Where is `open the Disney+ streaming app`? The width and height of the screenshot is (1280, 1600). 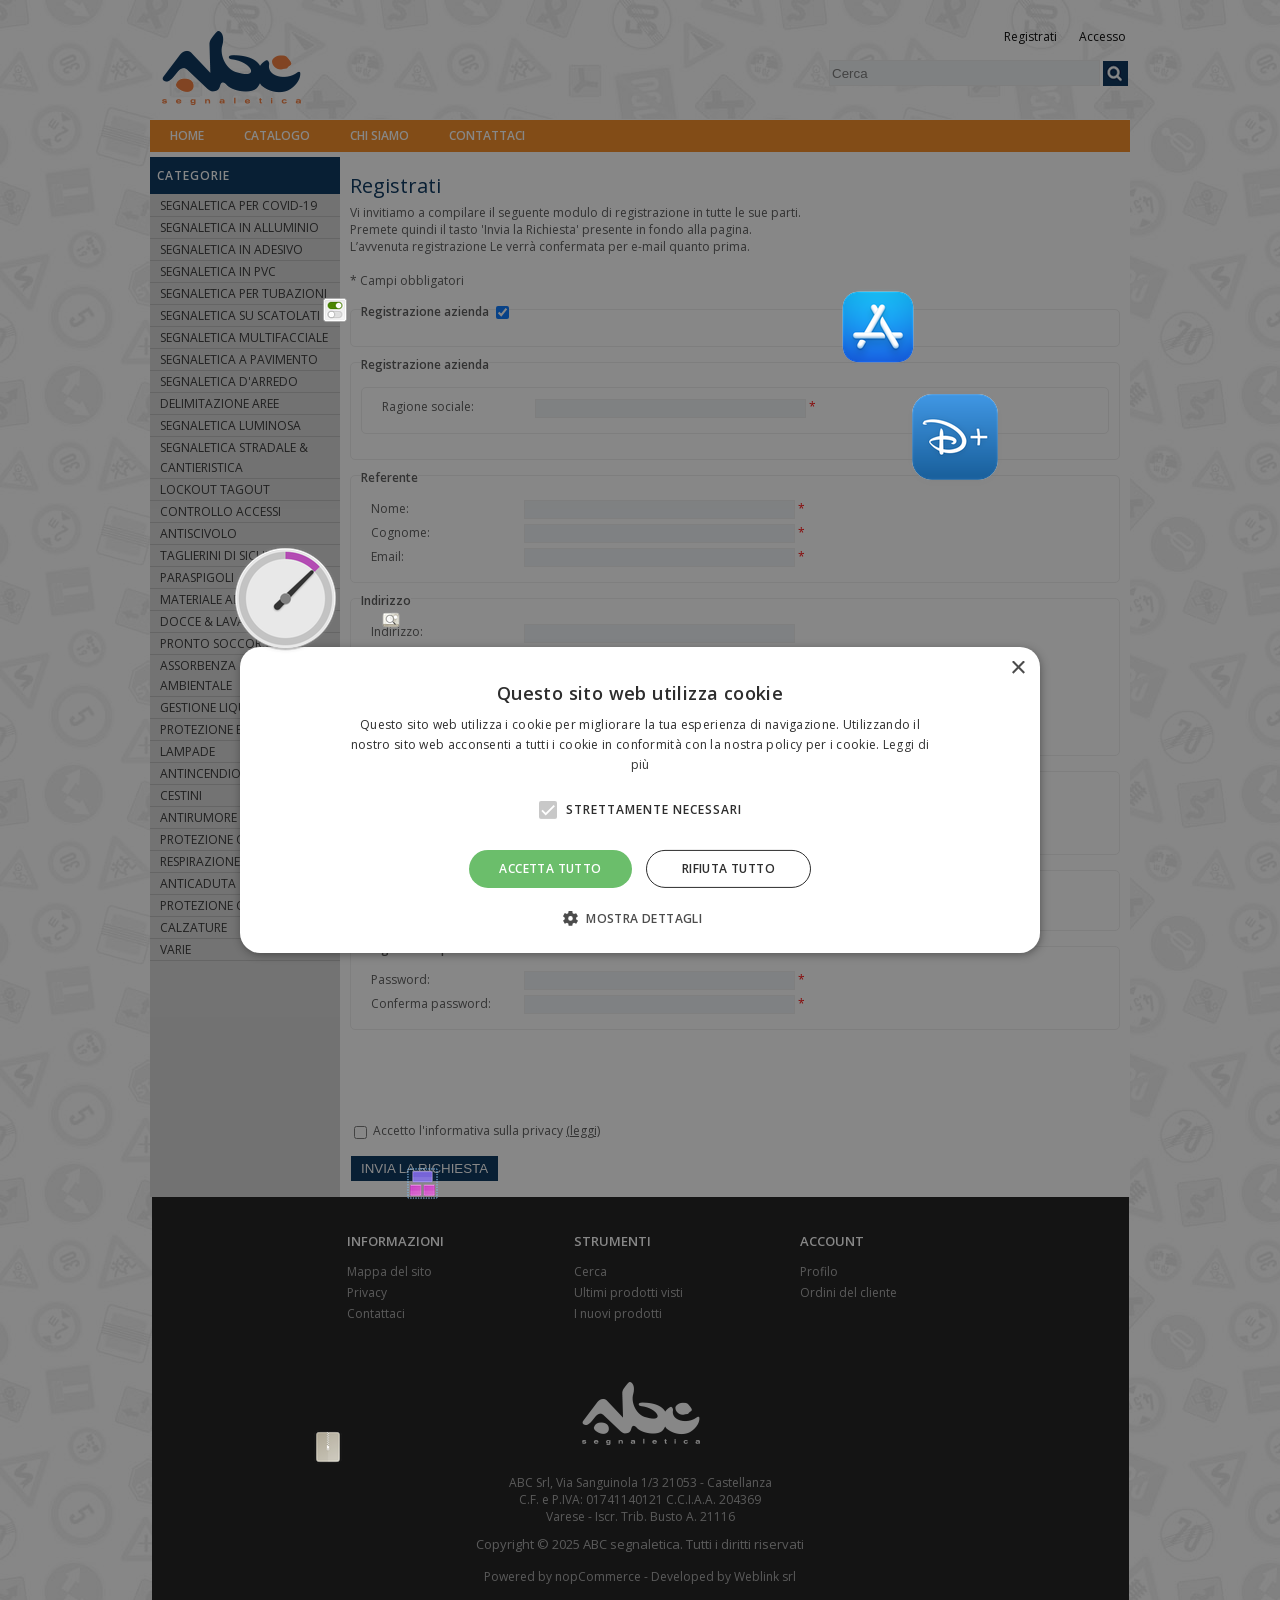 open the Disney+ streaming app is located at coordinates (955, 437).